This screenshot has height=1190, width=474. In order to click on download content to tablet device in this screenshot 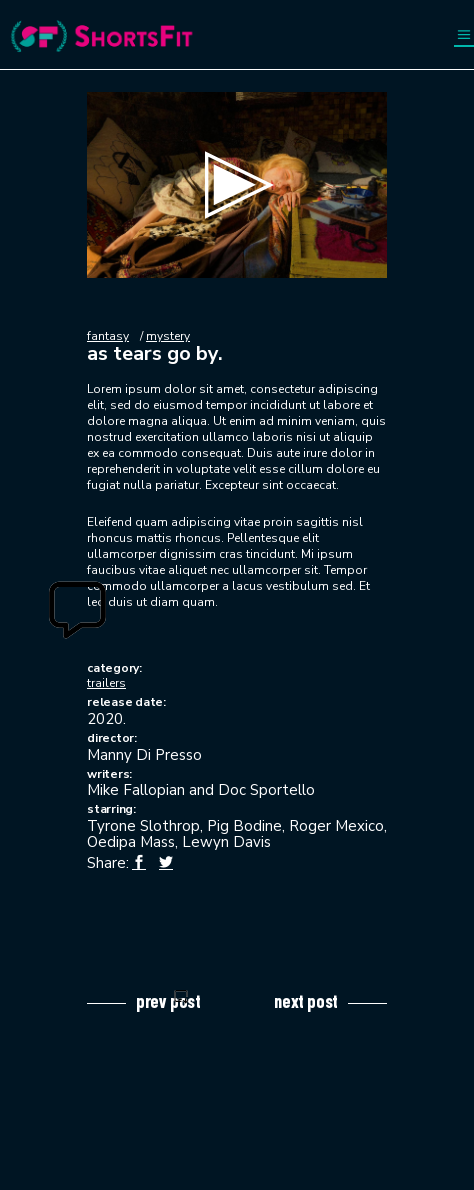, I will do `click(181, 996)`.